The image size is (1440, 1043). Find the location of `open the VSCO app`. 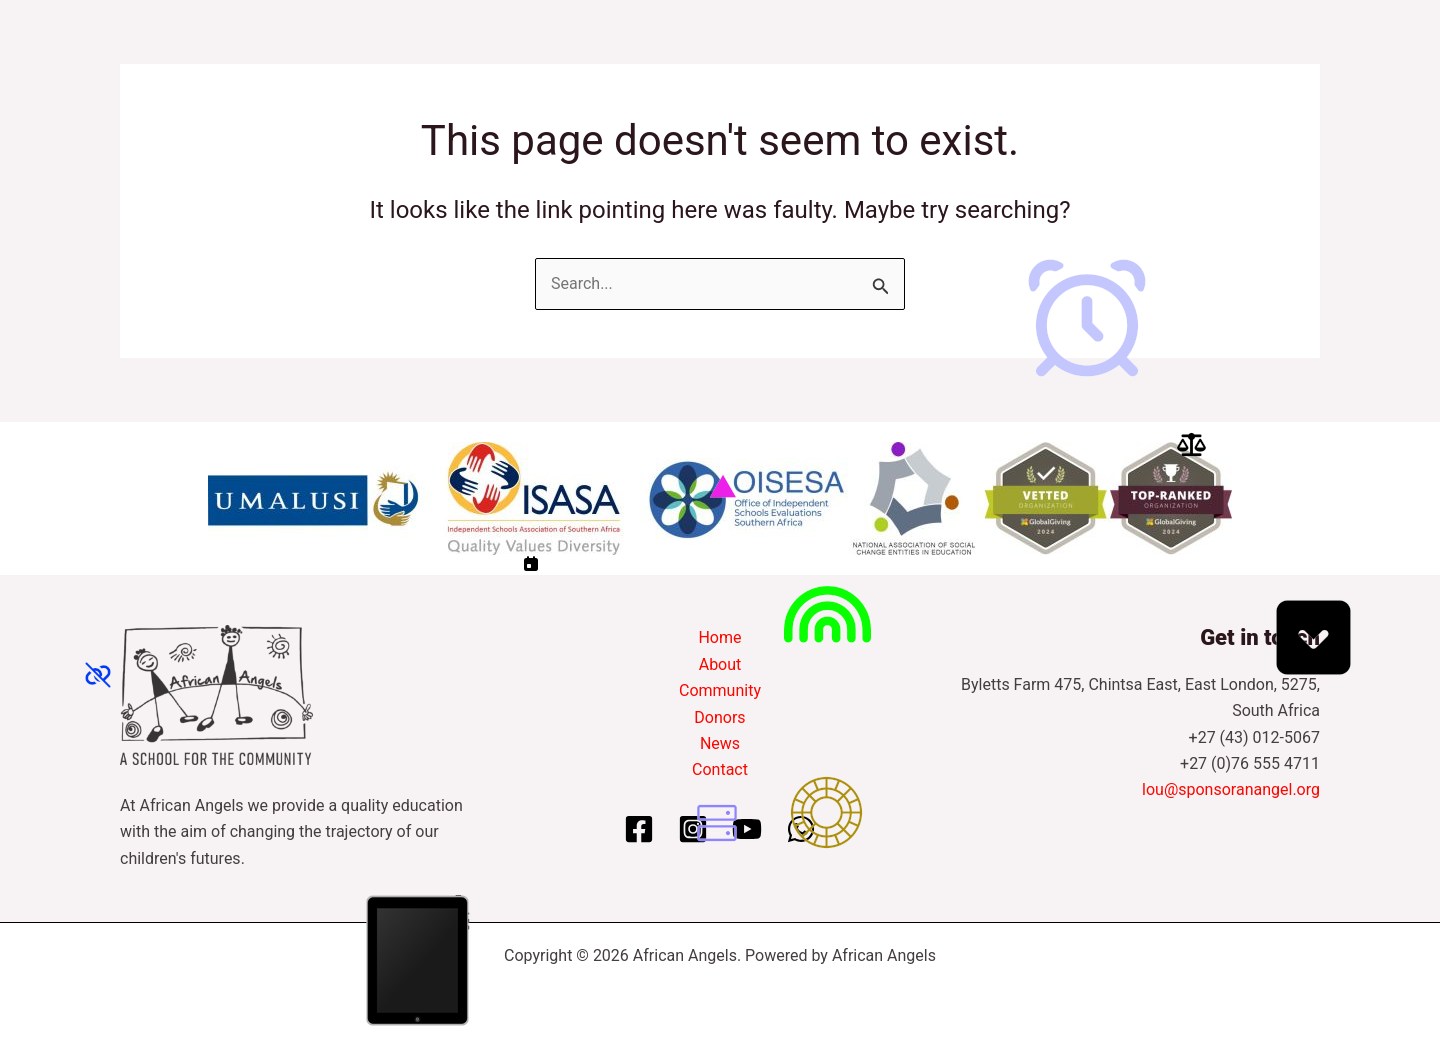

open the VSCO app is located at coordinates (826, 812).